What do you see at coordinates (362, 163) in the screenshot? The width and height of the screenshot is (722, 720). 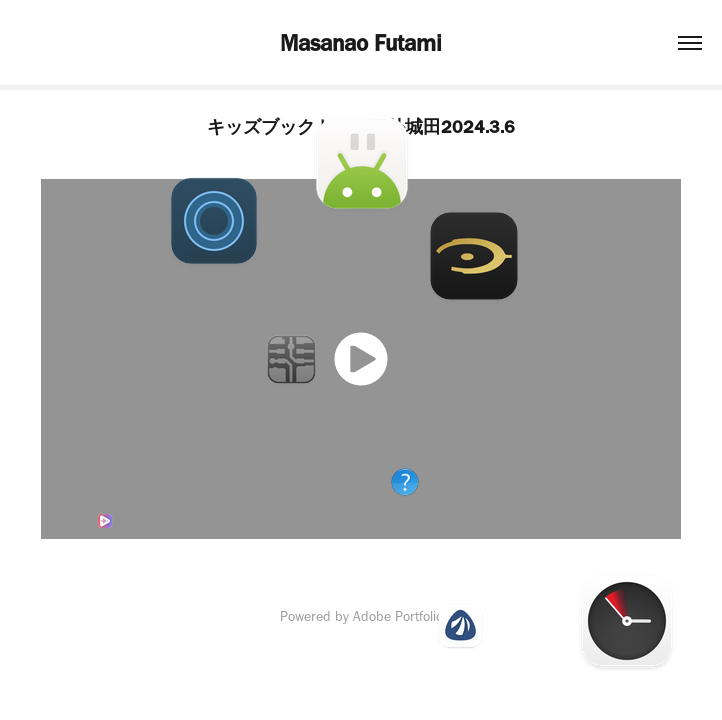 I see `open android file transfer app` at bounding box center [362, 163].